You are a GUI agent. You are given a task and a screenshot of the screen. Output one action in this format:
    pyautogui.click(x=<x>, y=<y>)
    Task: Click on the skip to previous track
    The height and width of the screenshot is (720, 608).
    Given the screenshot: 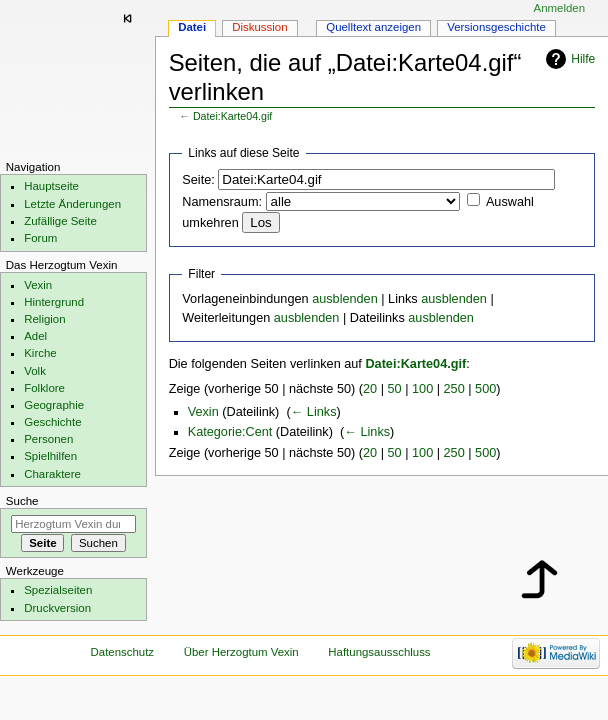 What is the action you would take?
    pyautogui.click(x=127, y=18)
    